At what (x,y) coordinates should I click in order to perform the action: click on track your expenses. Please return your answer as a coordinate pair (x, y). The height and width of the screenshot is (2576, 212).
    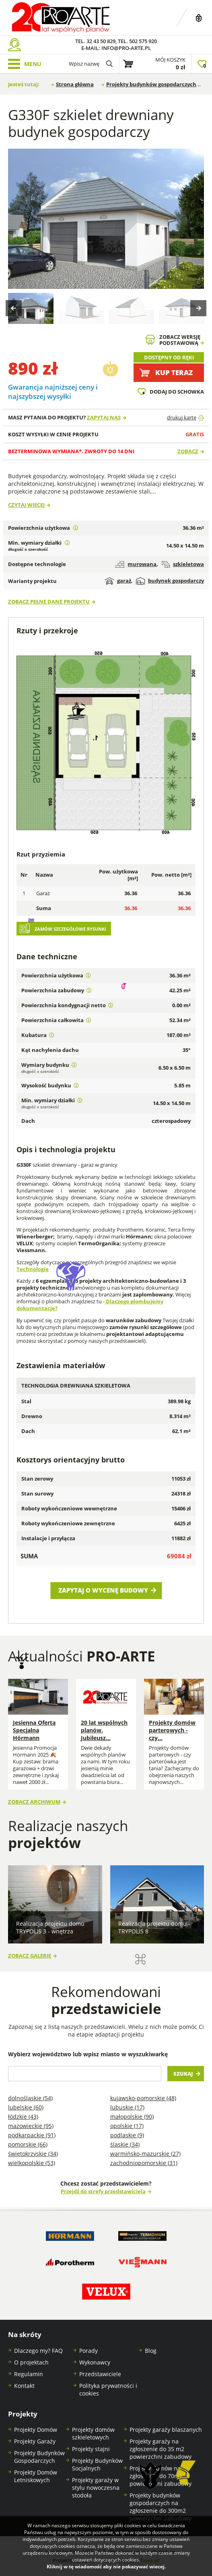
    Looking at the image, I should click on (22, 1663).